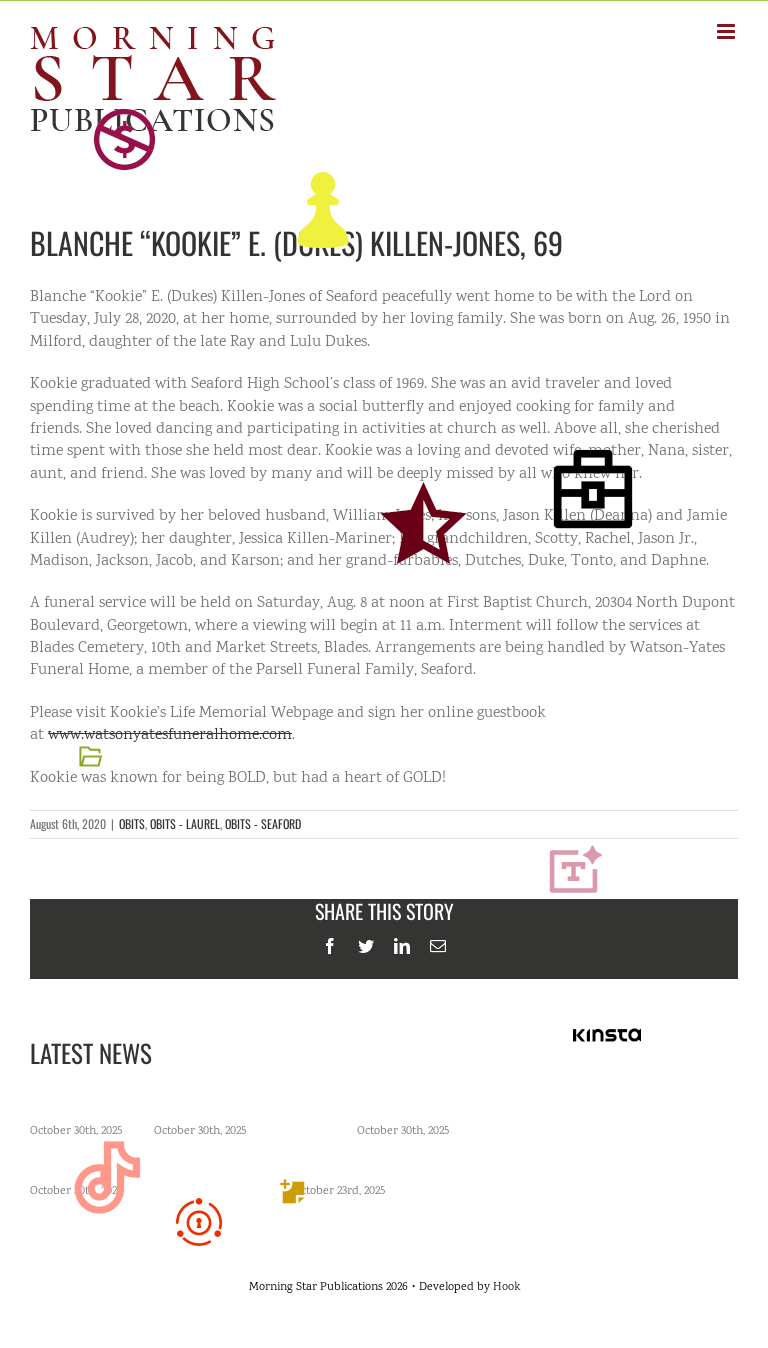 This screenshot has width=768, height=1348. Describe the element at coordinates (293, 1192) in the screenshot. I see `create a new sticky note` at that location.